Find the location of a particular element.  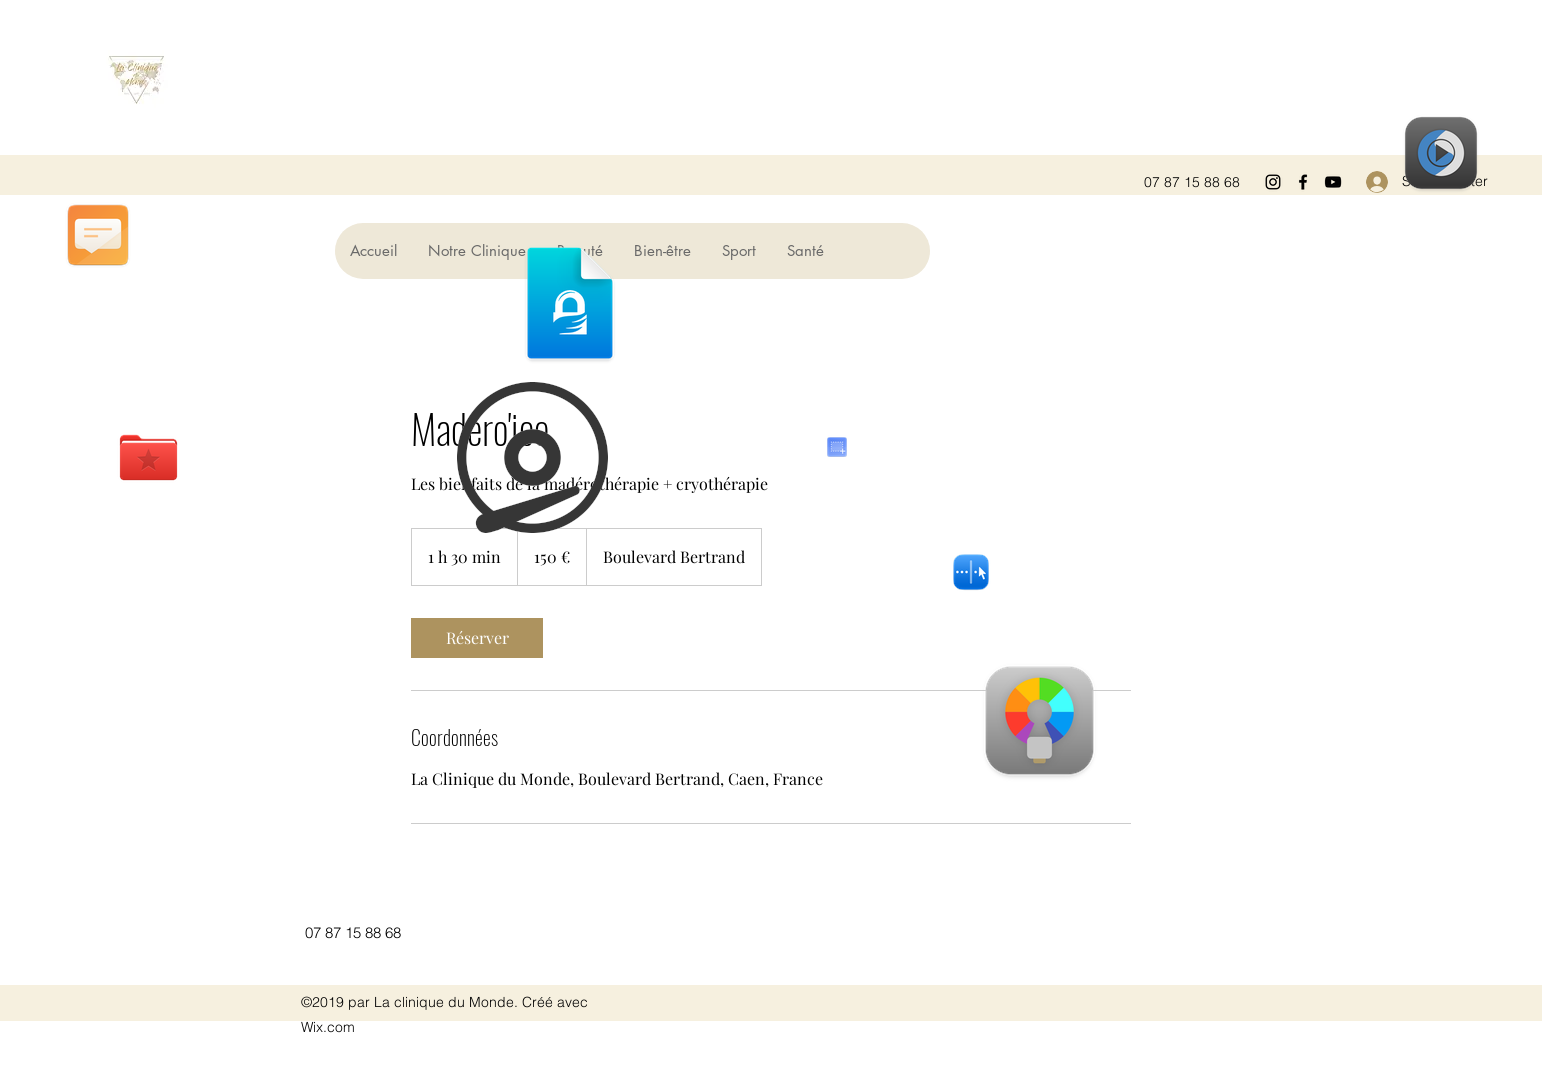

access your bookmarked or favorited files is located at coordinates (148, 457).